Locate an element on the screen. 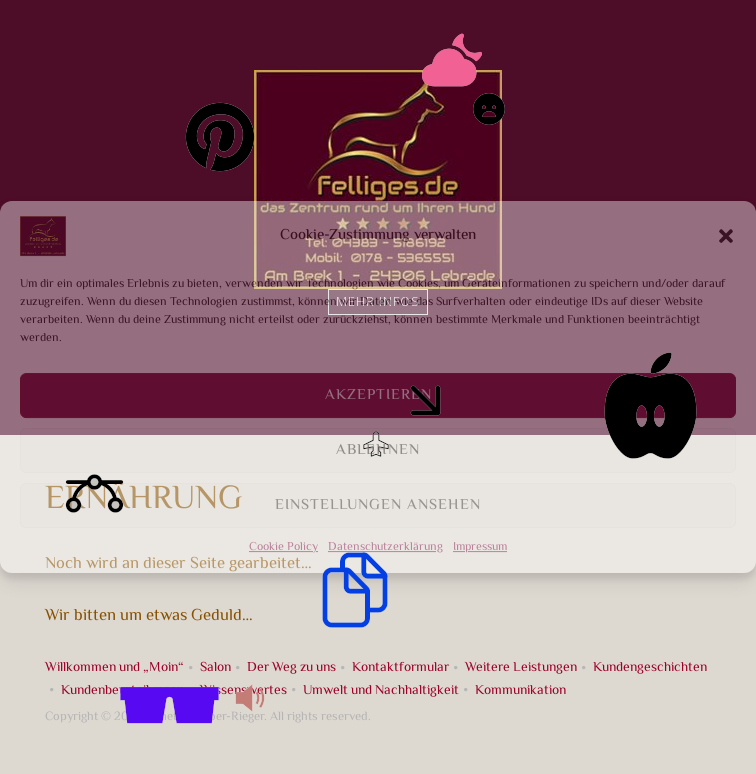 The image size is (756, 774). enable reading or accessibility mode is located at coordinates (169, 703).